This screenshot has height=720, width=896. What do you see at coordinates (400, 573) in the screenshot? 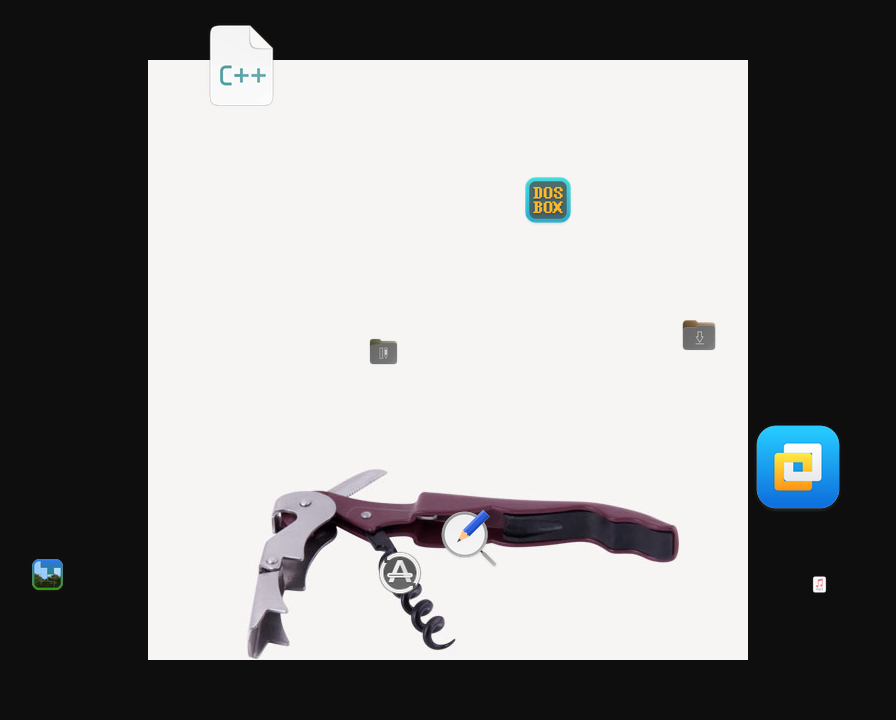
I see `open the software update manager` at bounding box center [400, 573].